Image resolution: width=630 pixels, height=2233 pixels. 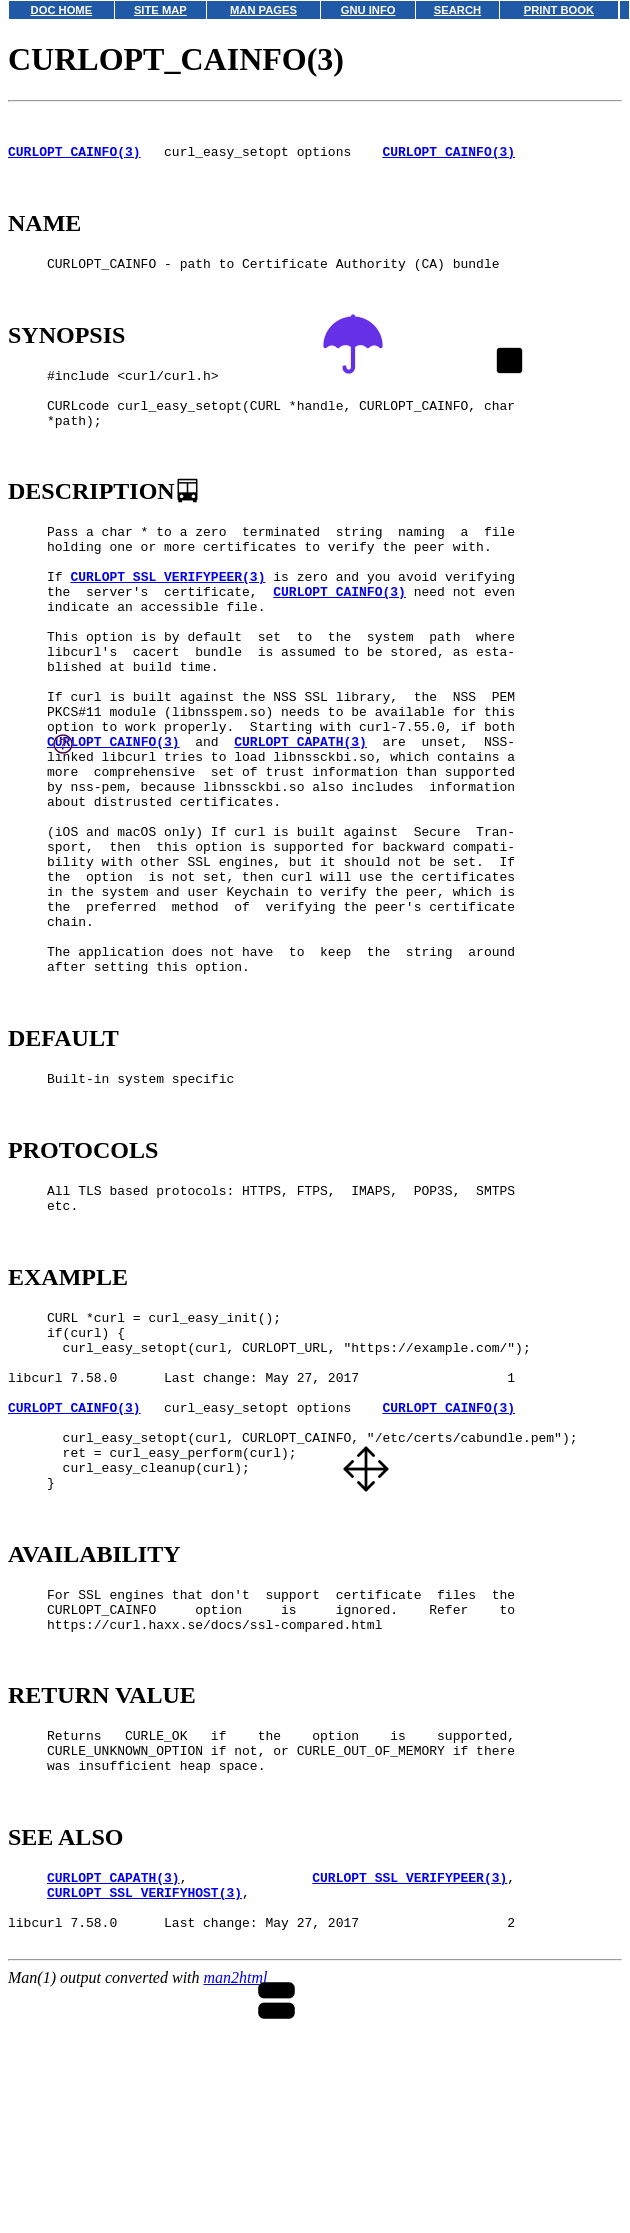 What do you see at coordinates (276, 2000) in the screenshot?
I see `switch to list view` at bounding box center [276, 2000].